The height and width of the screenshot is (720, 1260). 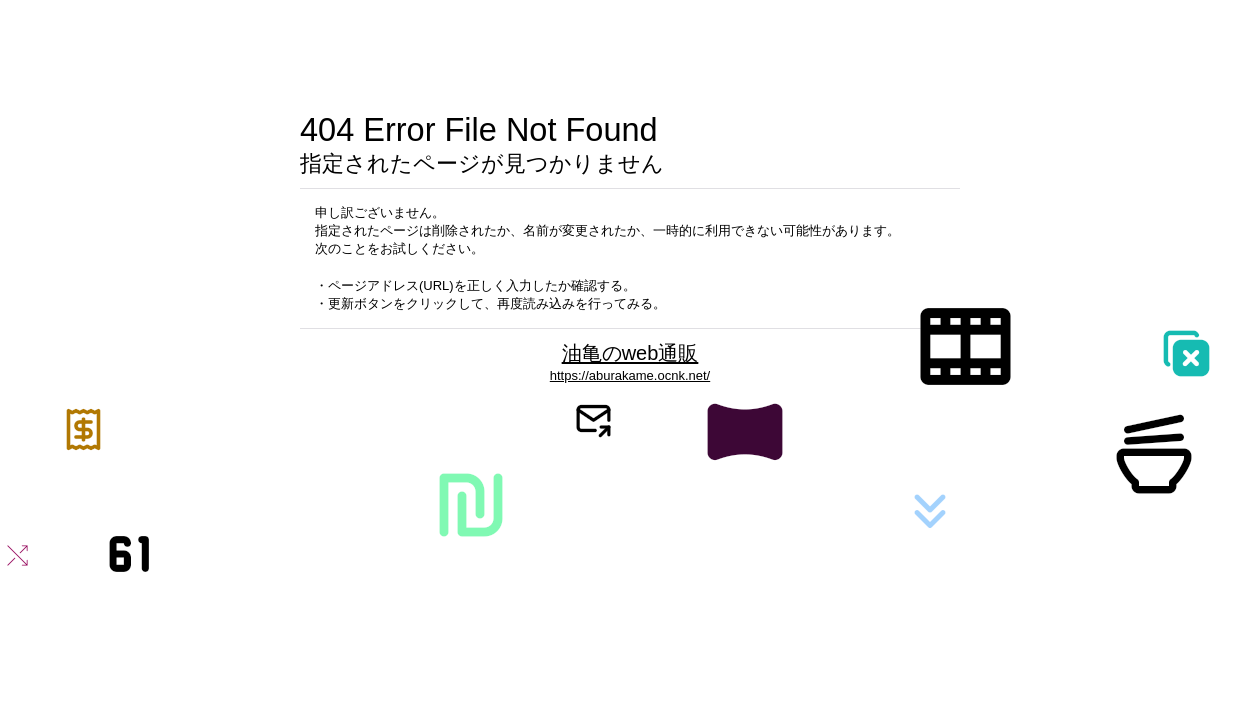 I want to click on scroll down or view more content, so click(x=930, y=510).